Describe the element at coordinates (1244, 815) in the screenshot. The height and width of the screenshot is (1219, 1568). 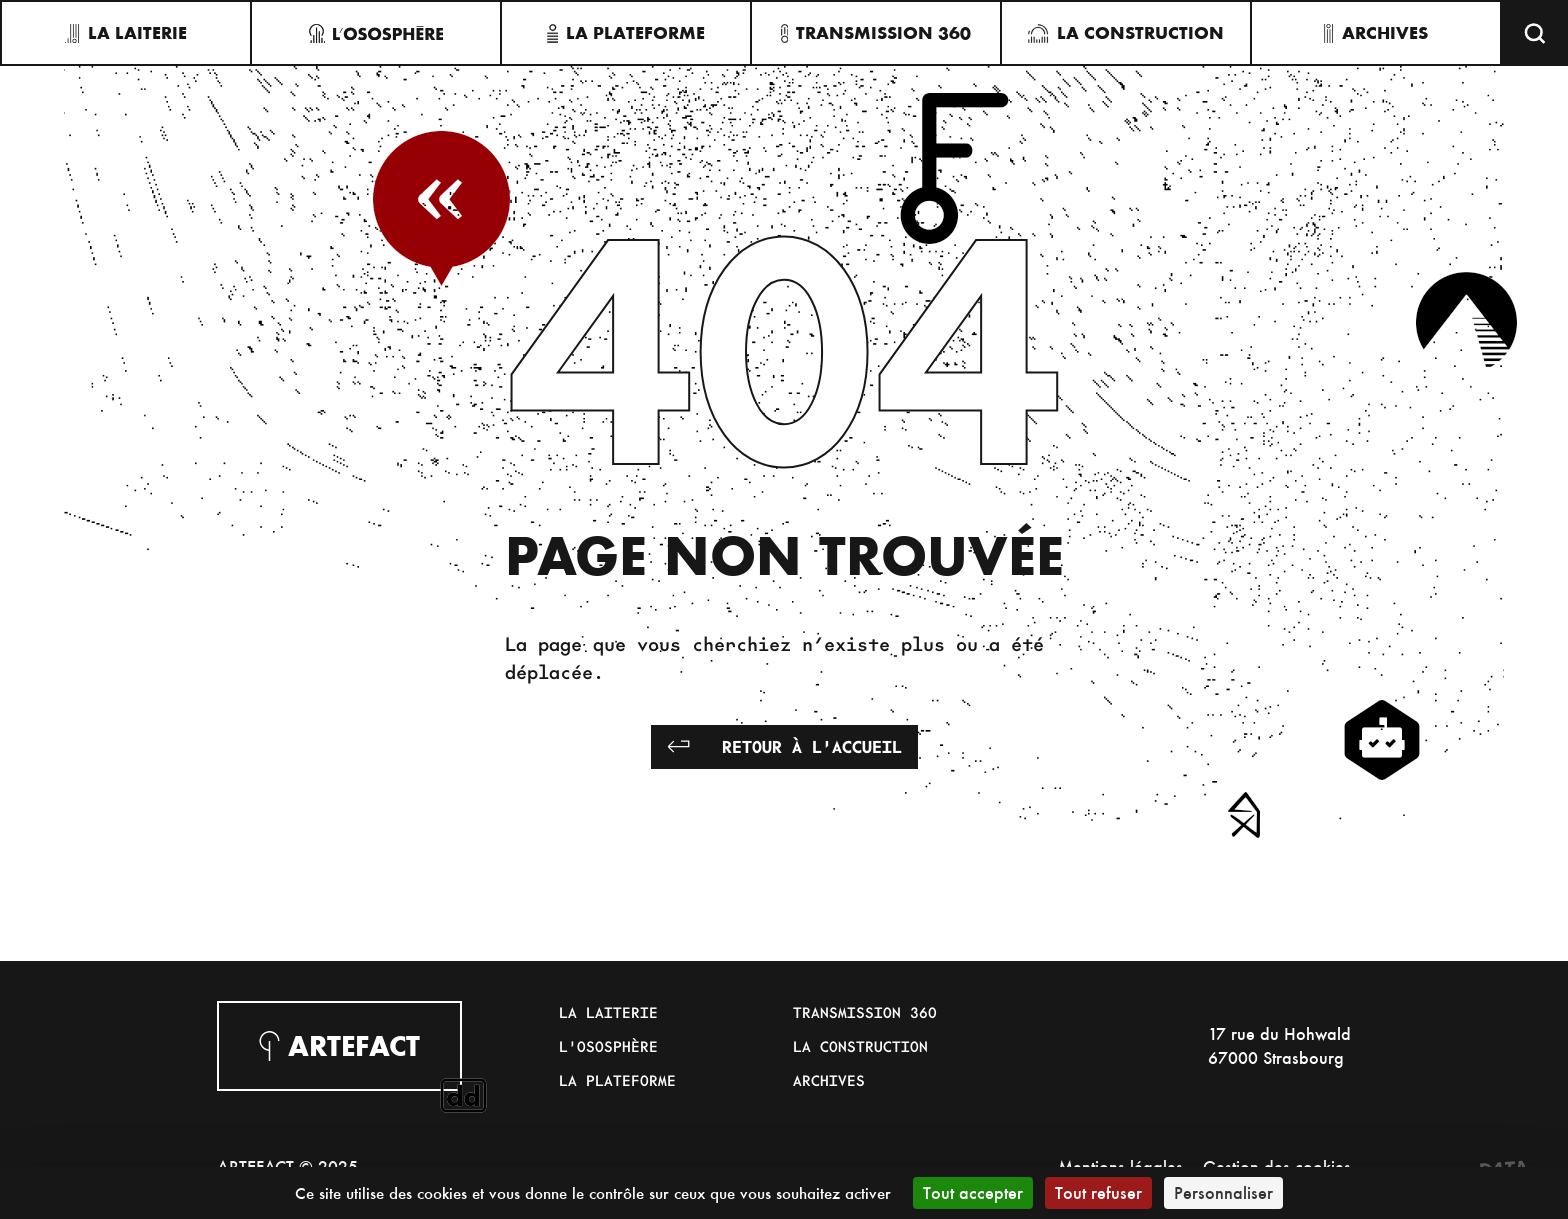
I see `open the Homify app` at that location.